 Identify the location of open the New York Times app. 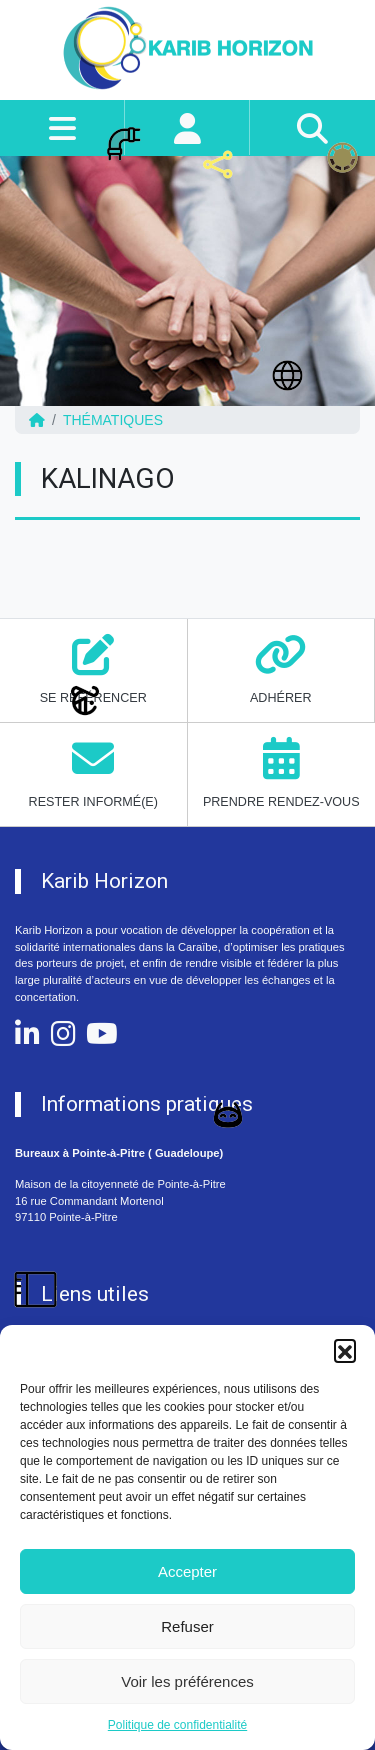
(85, 700).